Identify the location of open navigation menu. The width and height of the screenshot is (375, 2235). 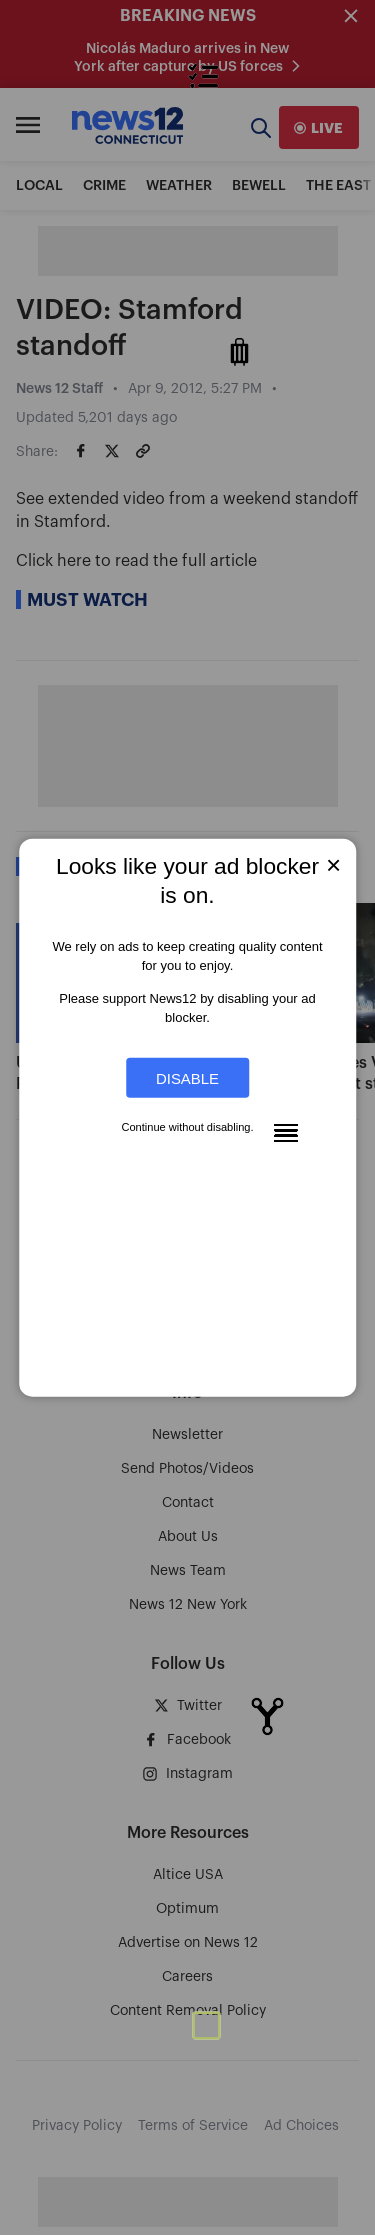
(286, 1133).